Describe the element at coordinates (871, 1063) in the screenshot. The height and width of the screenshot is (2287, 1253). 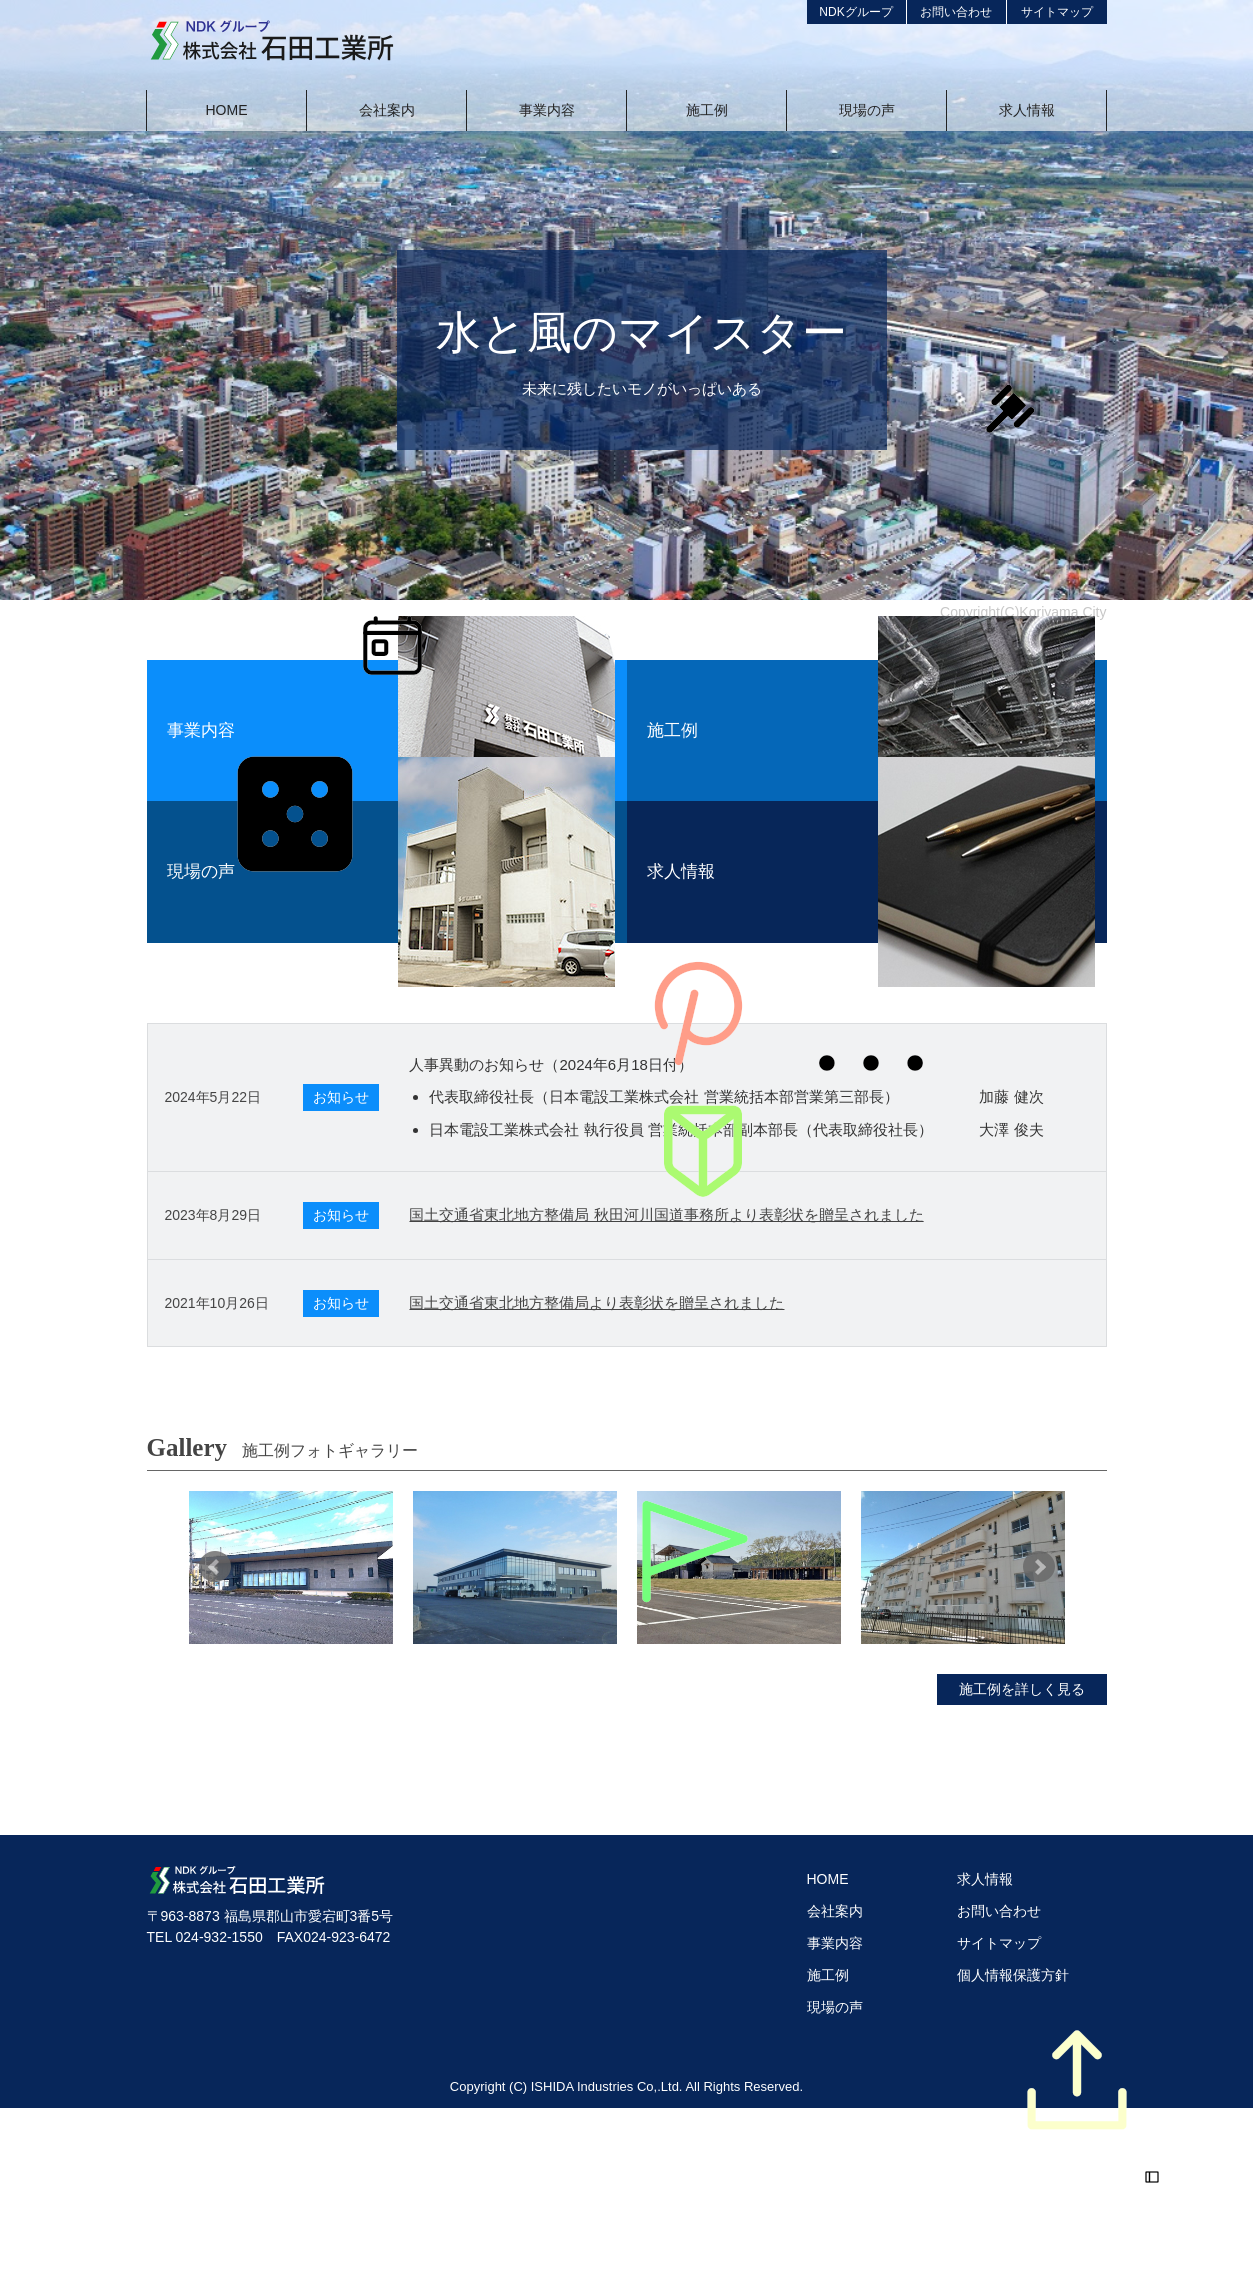
I see `open more options menu` at that location.